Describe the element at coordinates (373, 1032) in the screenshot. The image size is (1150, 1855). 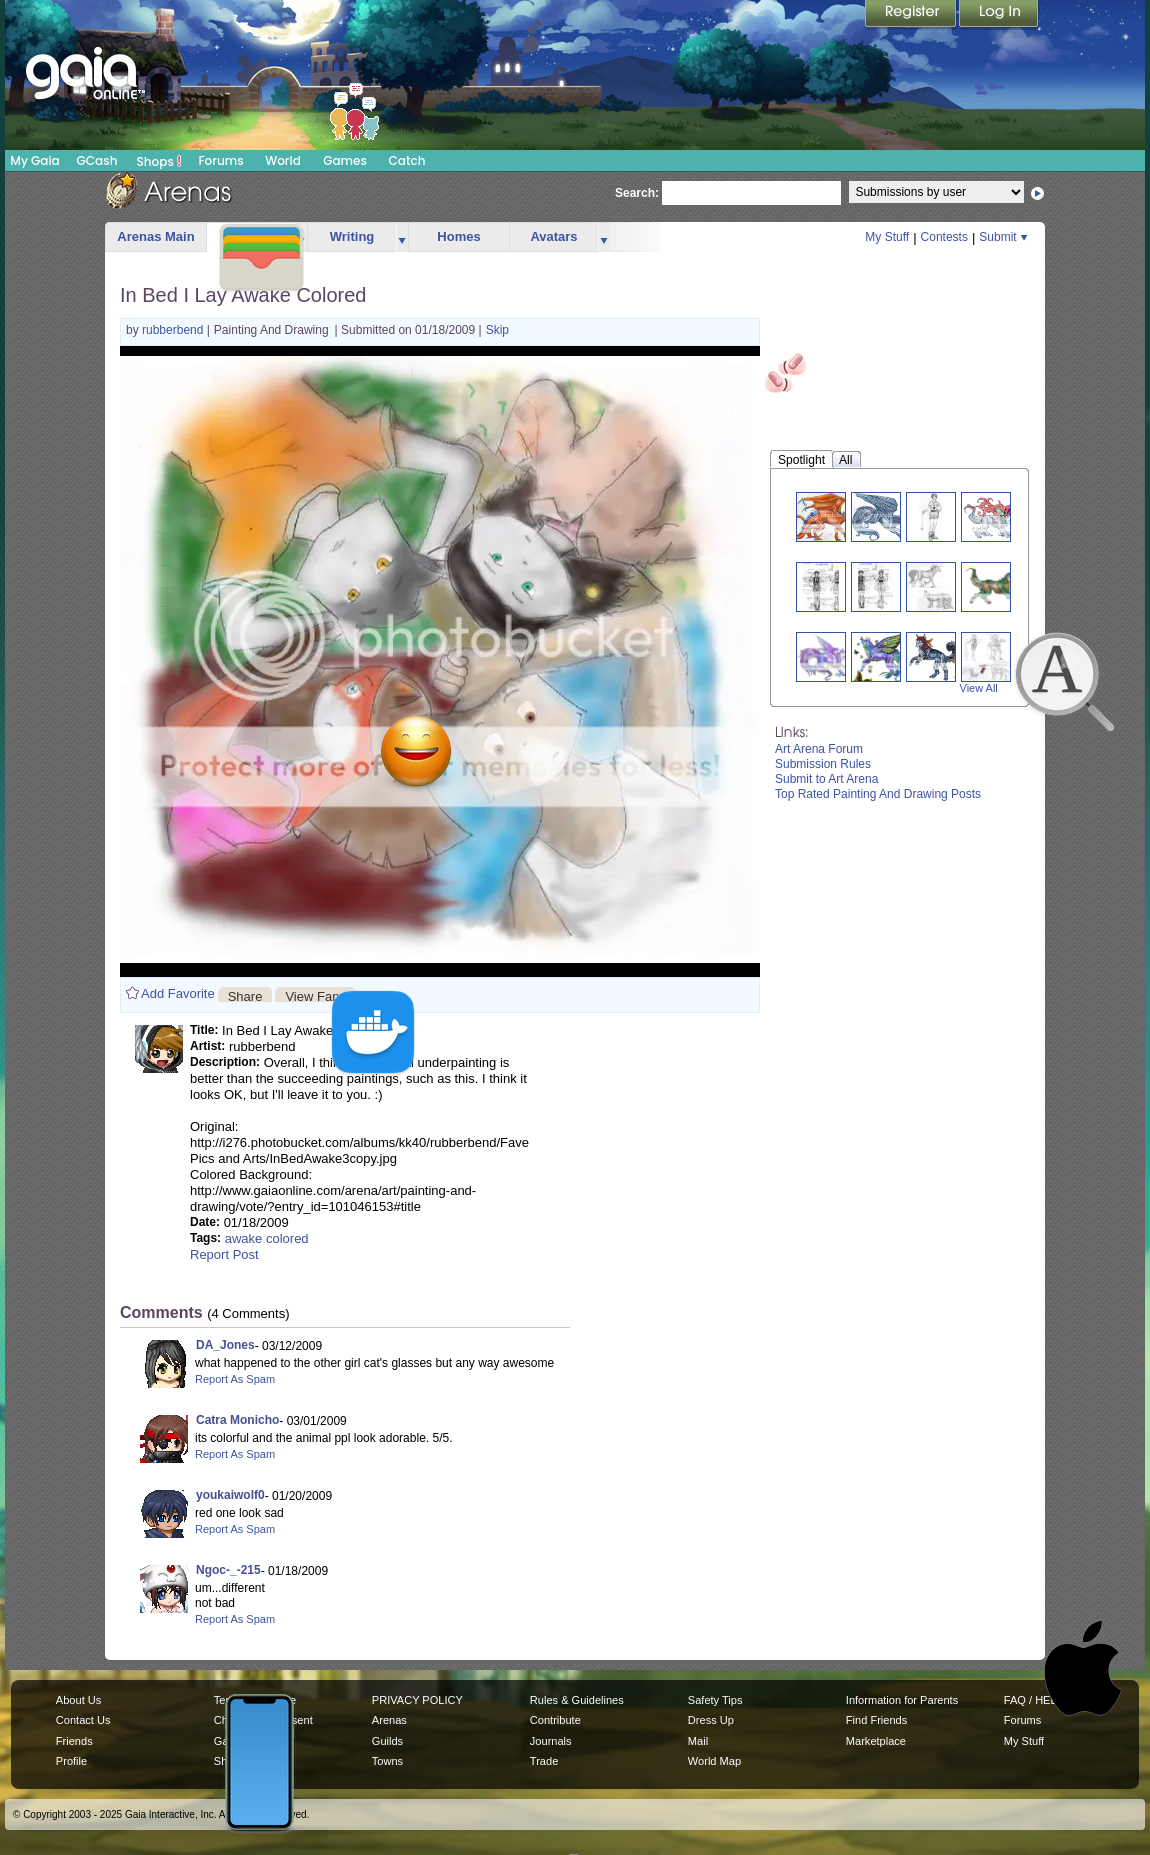
I see `open Docker Desktop application` at that location.